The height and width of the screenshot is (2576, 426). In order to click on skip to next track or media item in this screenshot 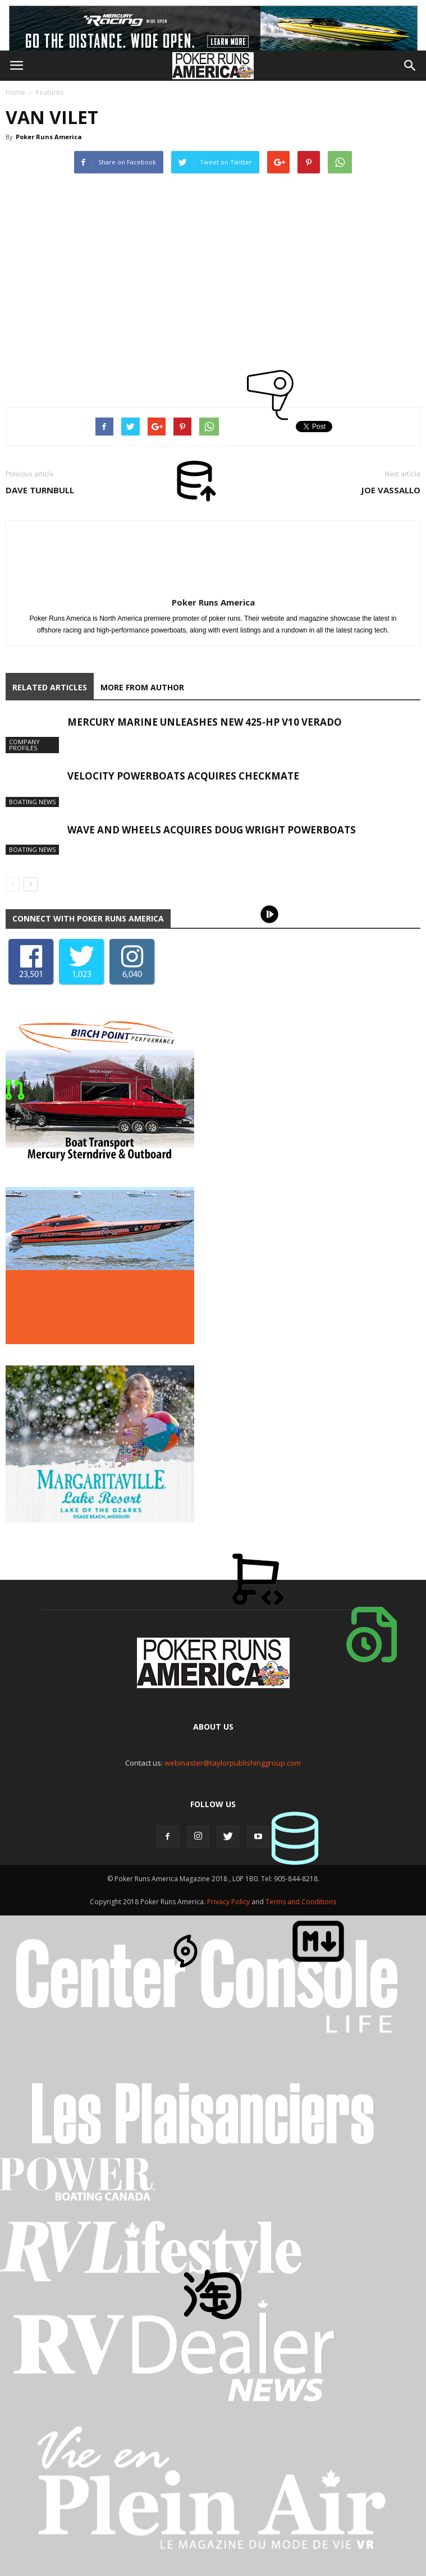, I will do `click(269, 914)`.